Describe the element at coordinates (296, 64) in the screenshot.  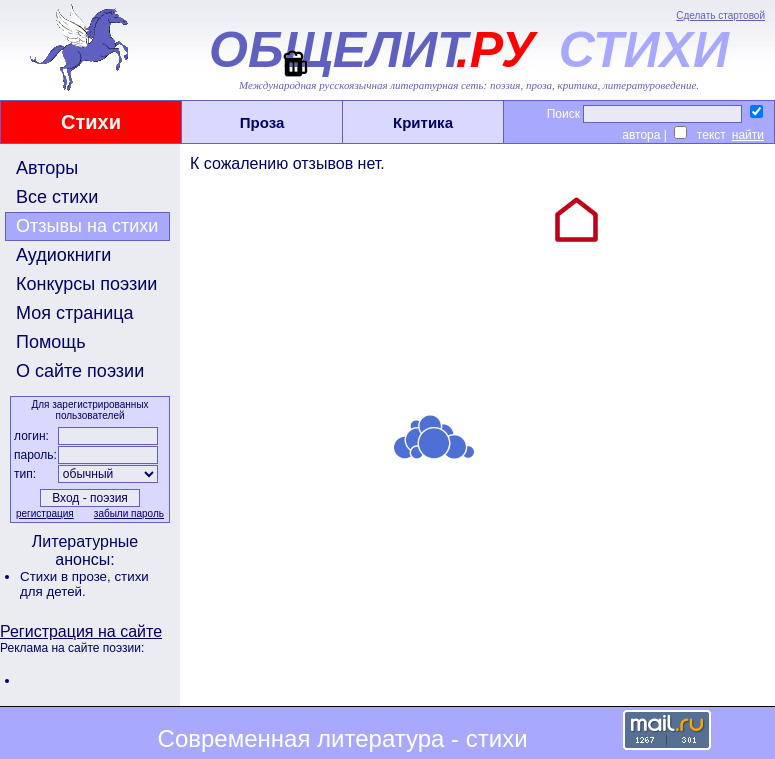
I see `browse nearby bars or breweries` at that location.